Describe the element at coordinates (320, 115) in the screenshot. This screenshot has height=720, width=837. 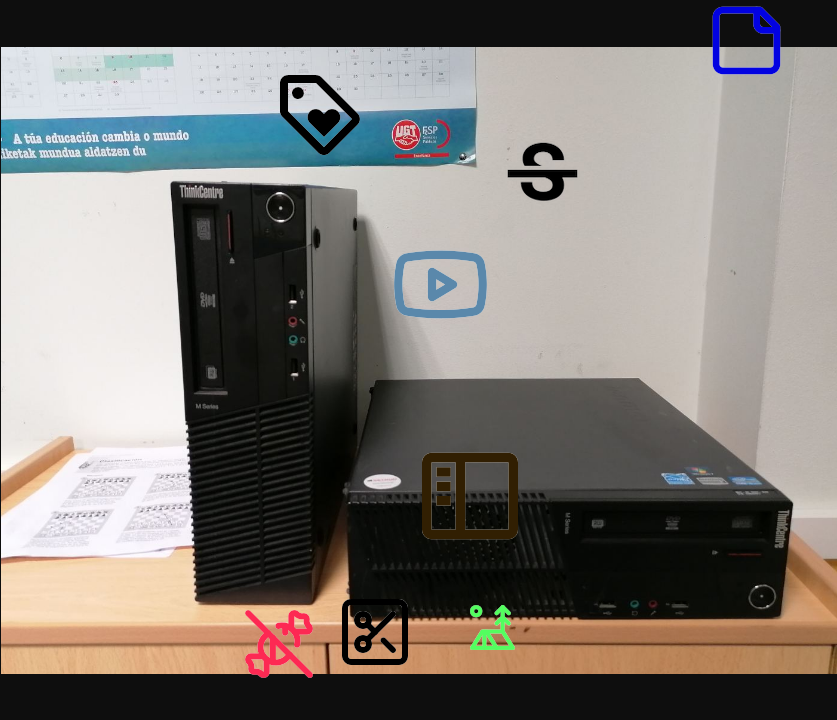
I see `view loyalty rewards or points` at that location.